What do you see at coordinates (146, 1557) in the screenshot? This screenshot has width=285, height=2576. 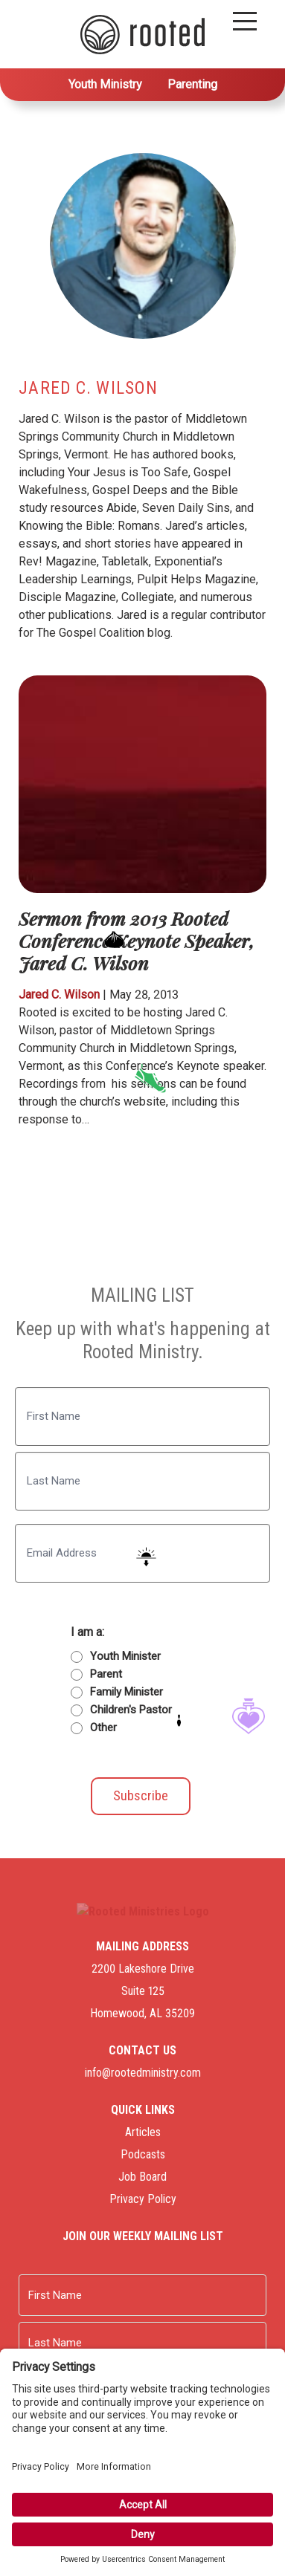 I see `indicates sunset or evening time period` at bounding box center [146, 1557].